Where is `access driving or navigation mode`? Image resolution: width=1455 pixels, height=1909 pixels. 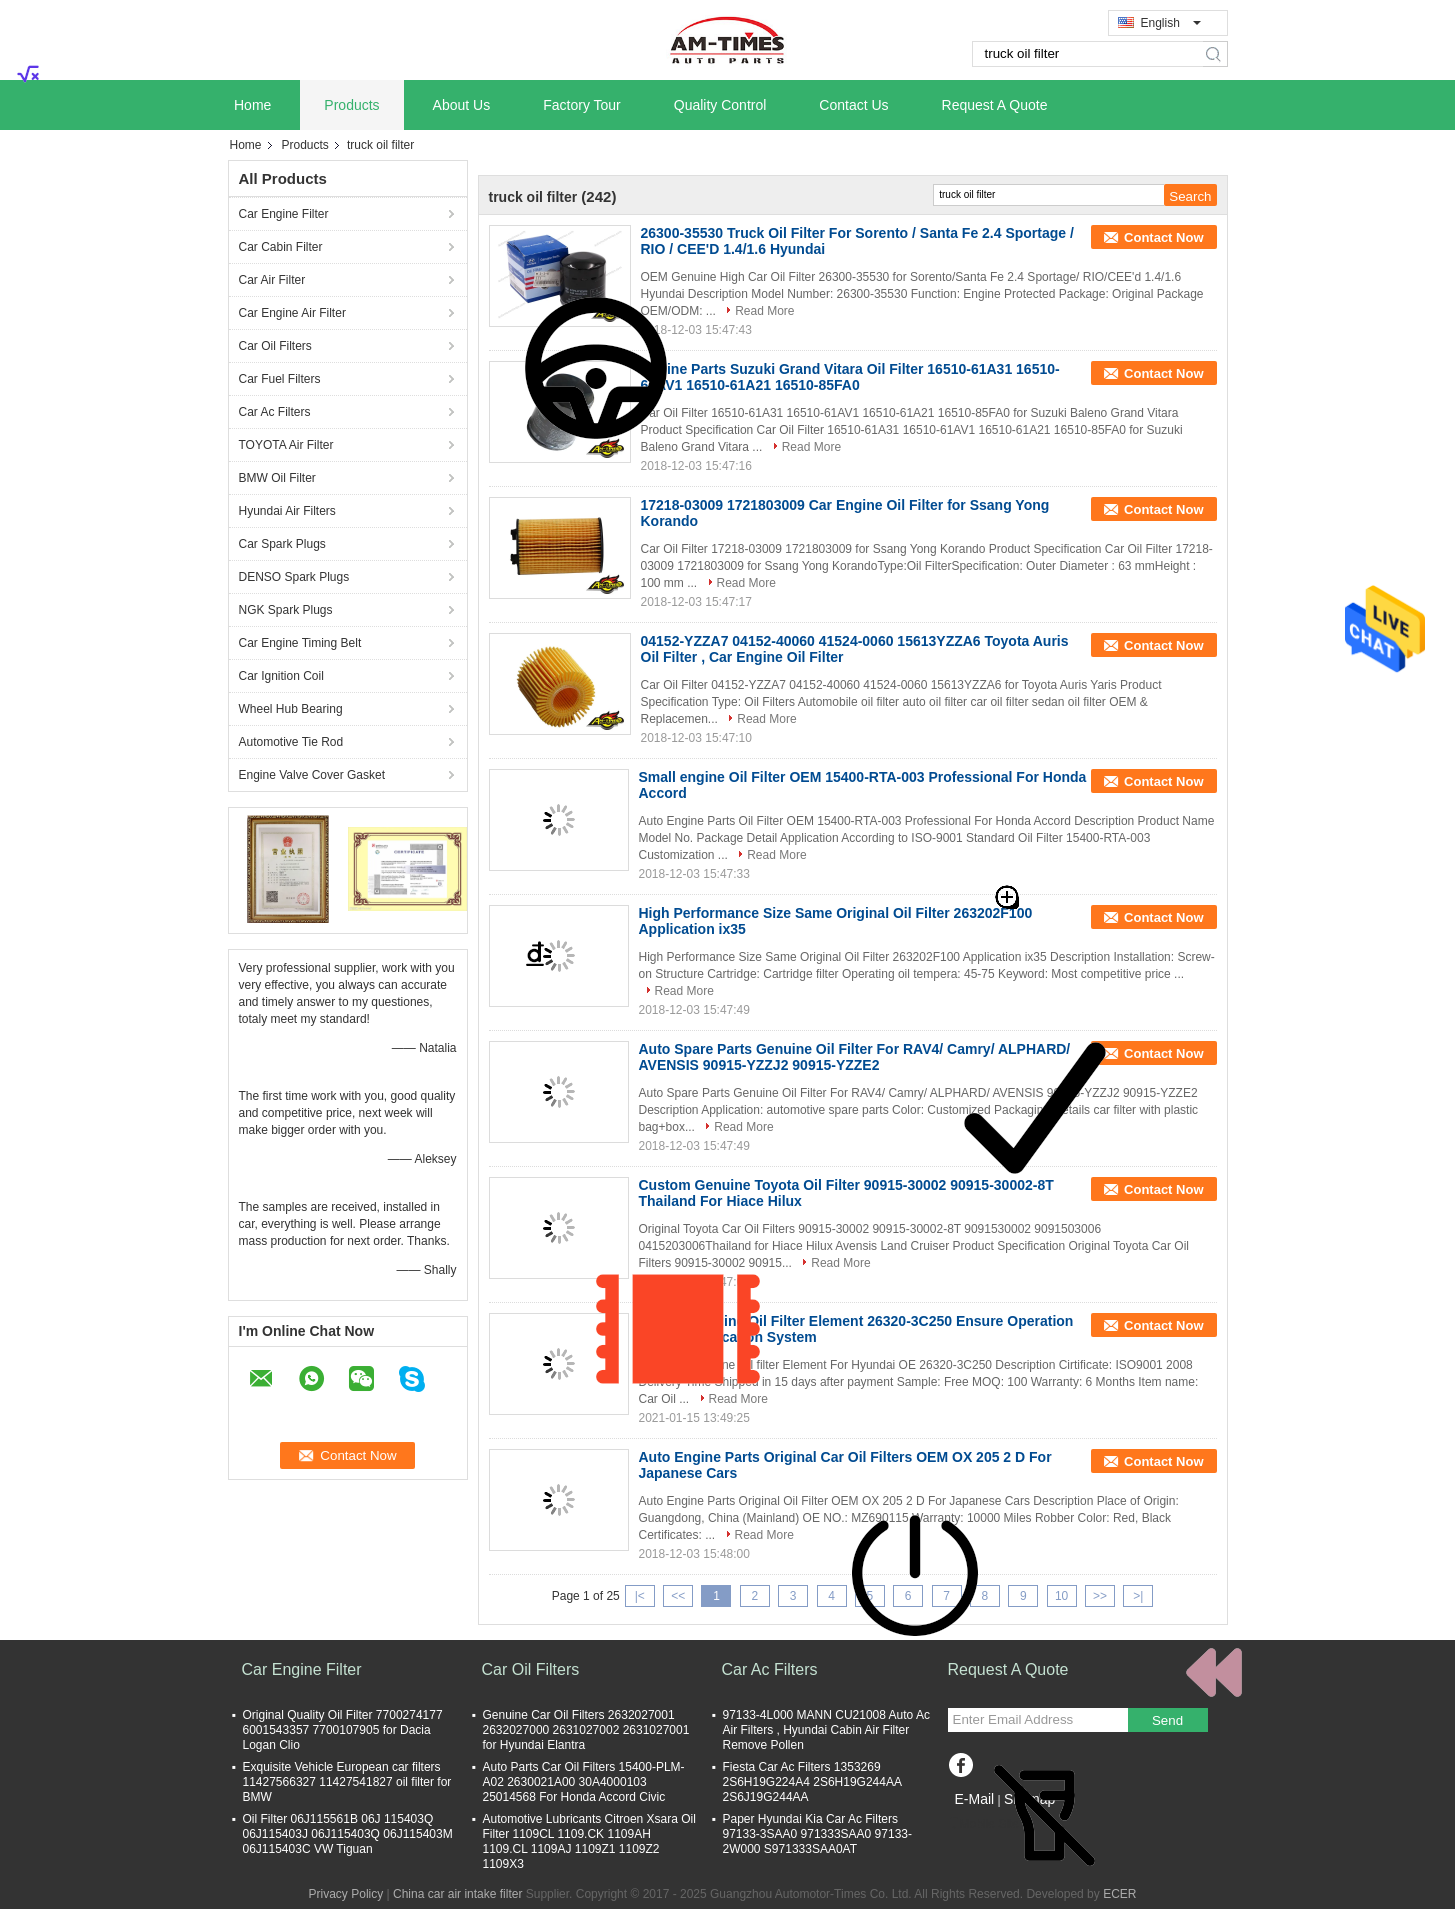 access driving or navigation mode is located at coordinates (596, 368).